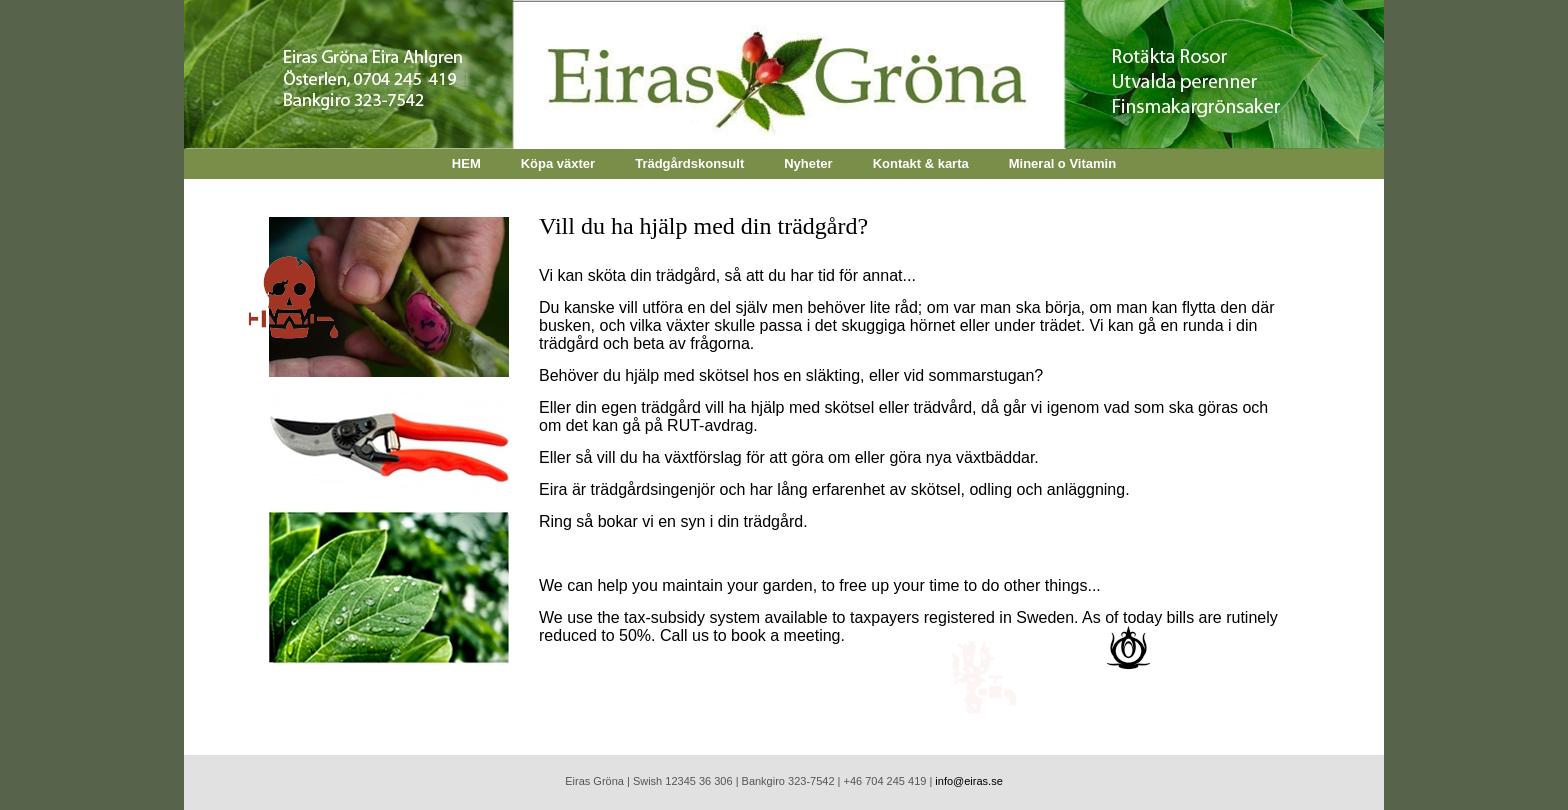 The height and width of the screenshot is (810, 1568). I want to click on decorative emblem or crest symbol, so click(1128, 647).